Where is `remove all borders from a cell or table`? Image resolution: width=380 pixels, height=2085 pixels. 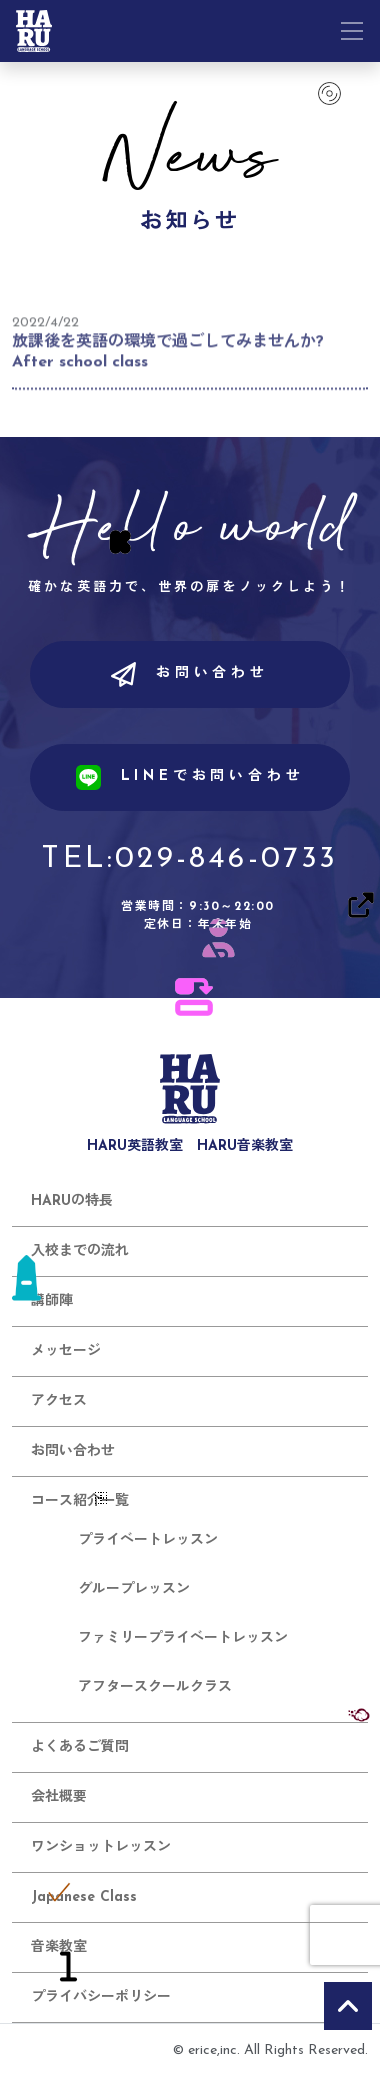 remove all borders from a cell or table is located at coordinates (101, 1498).